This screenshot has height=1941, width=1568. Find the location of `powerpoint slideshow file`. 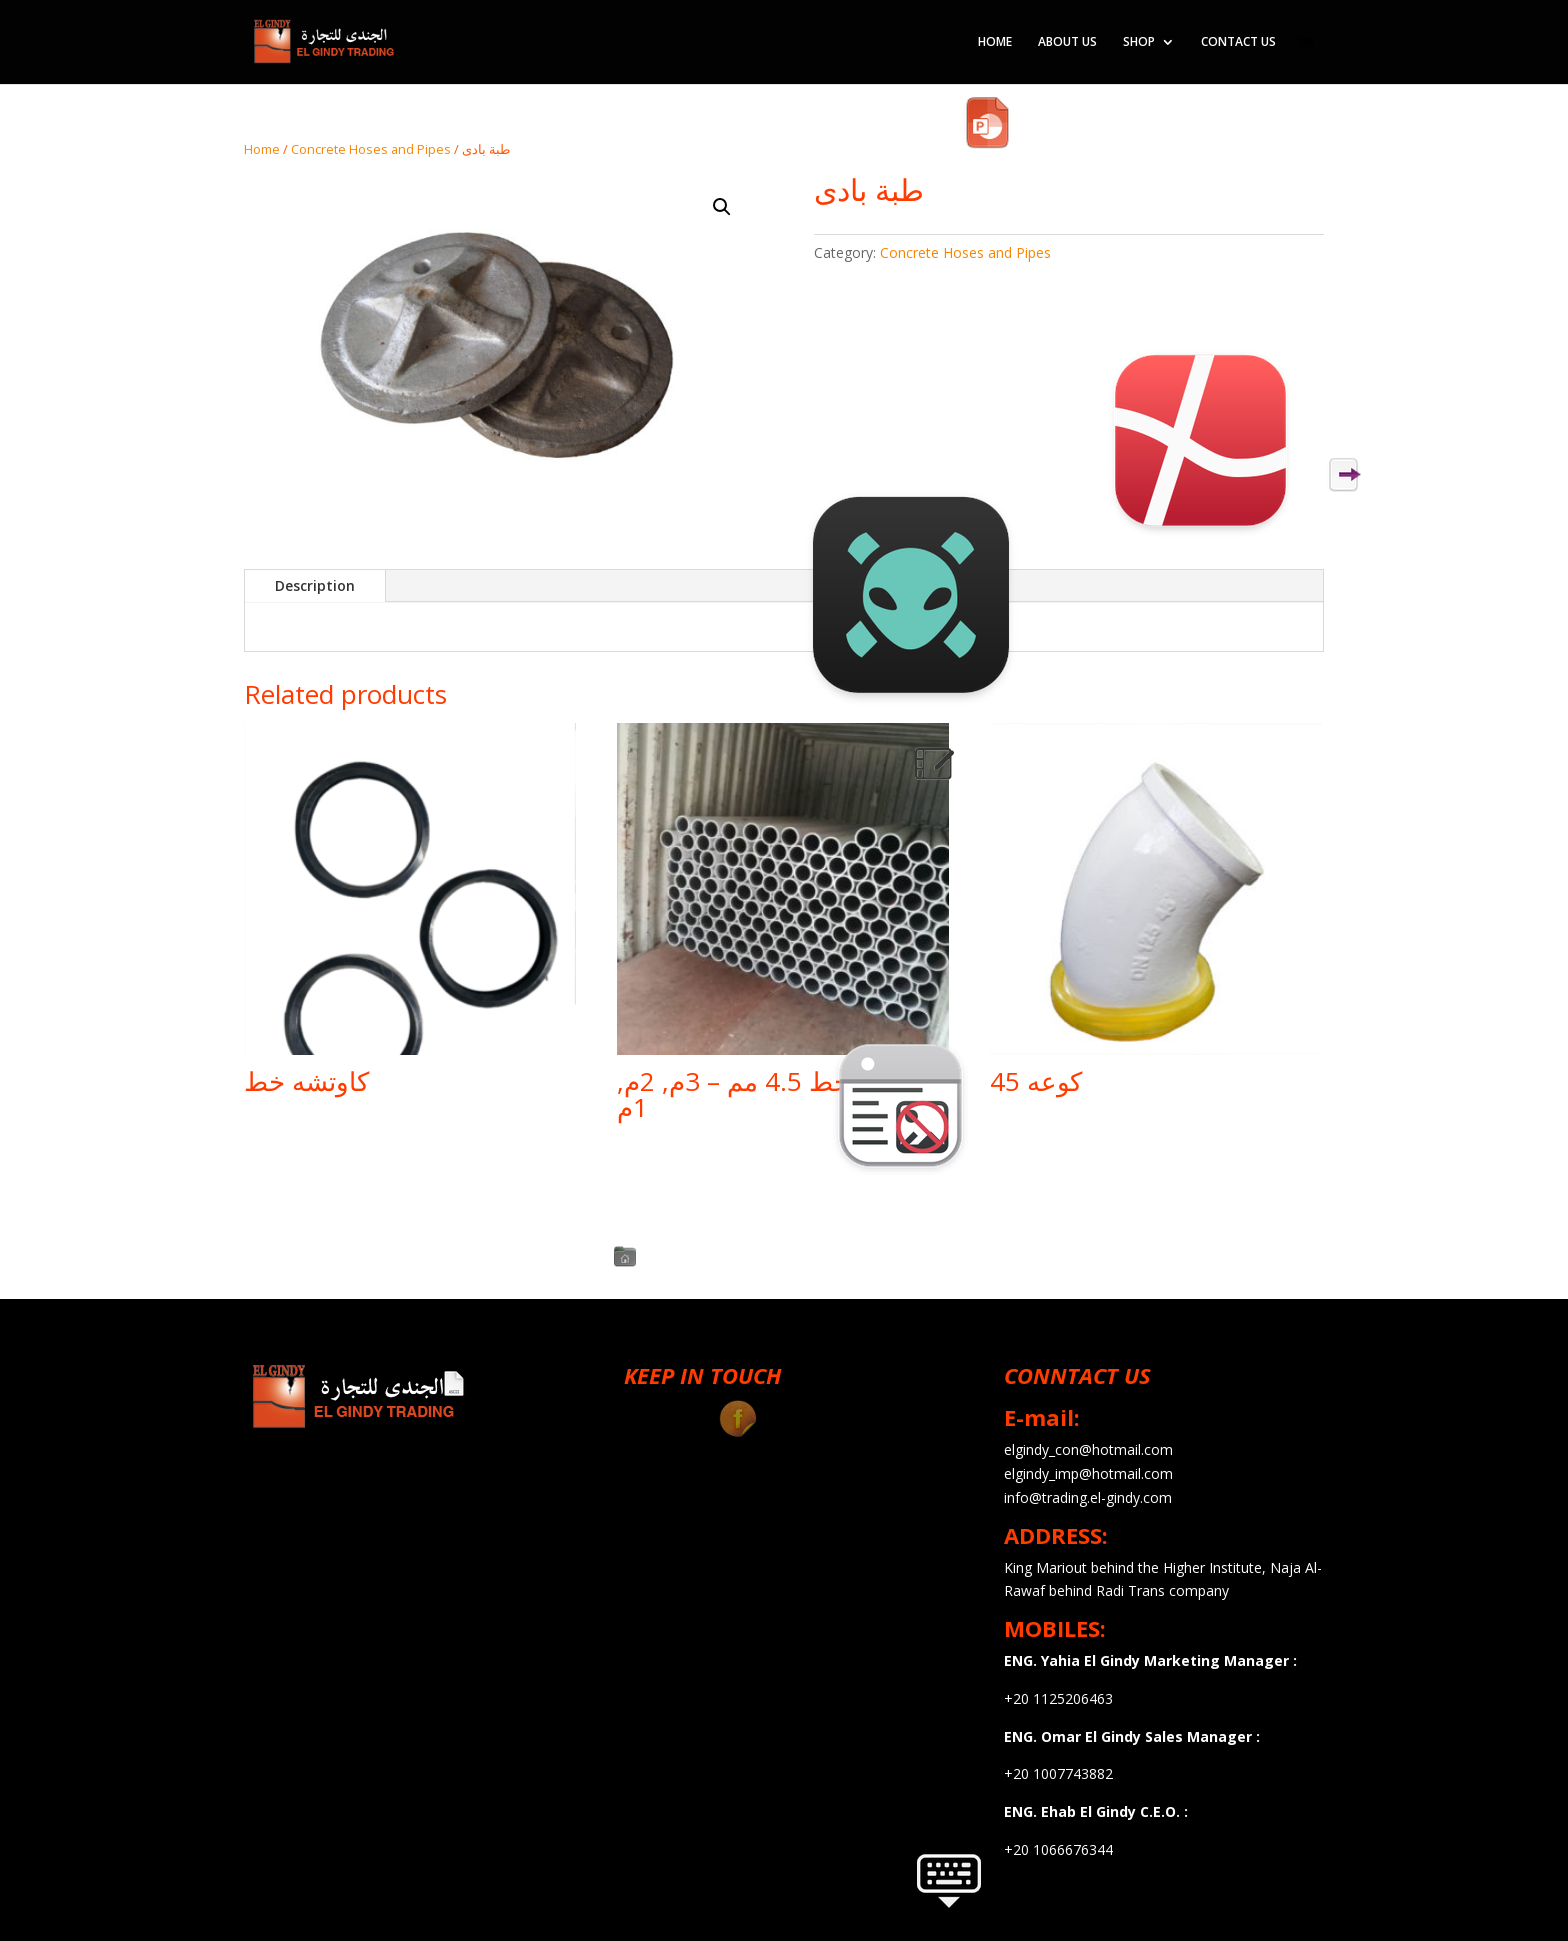

powerpoint slideshow file is located at coordinates (987, 122).